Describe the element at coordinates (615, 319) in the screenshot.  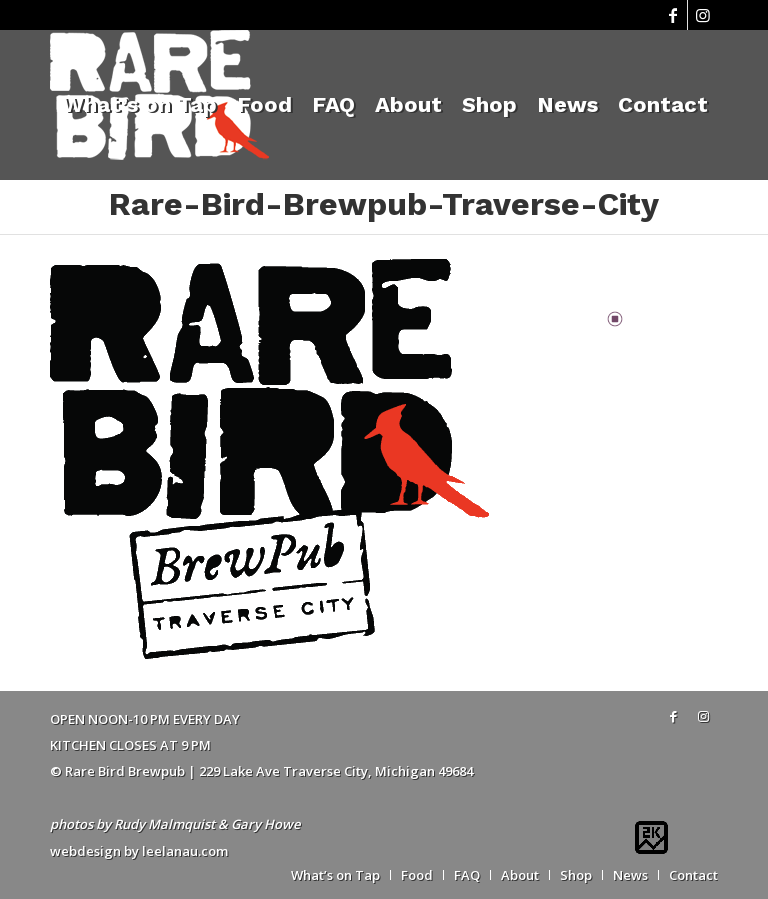
I see `stop or halt a current process` at that location.